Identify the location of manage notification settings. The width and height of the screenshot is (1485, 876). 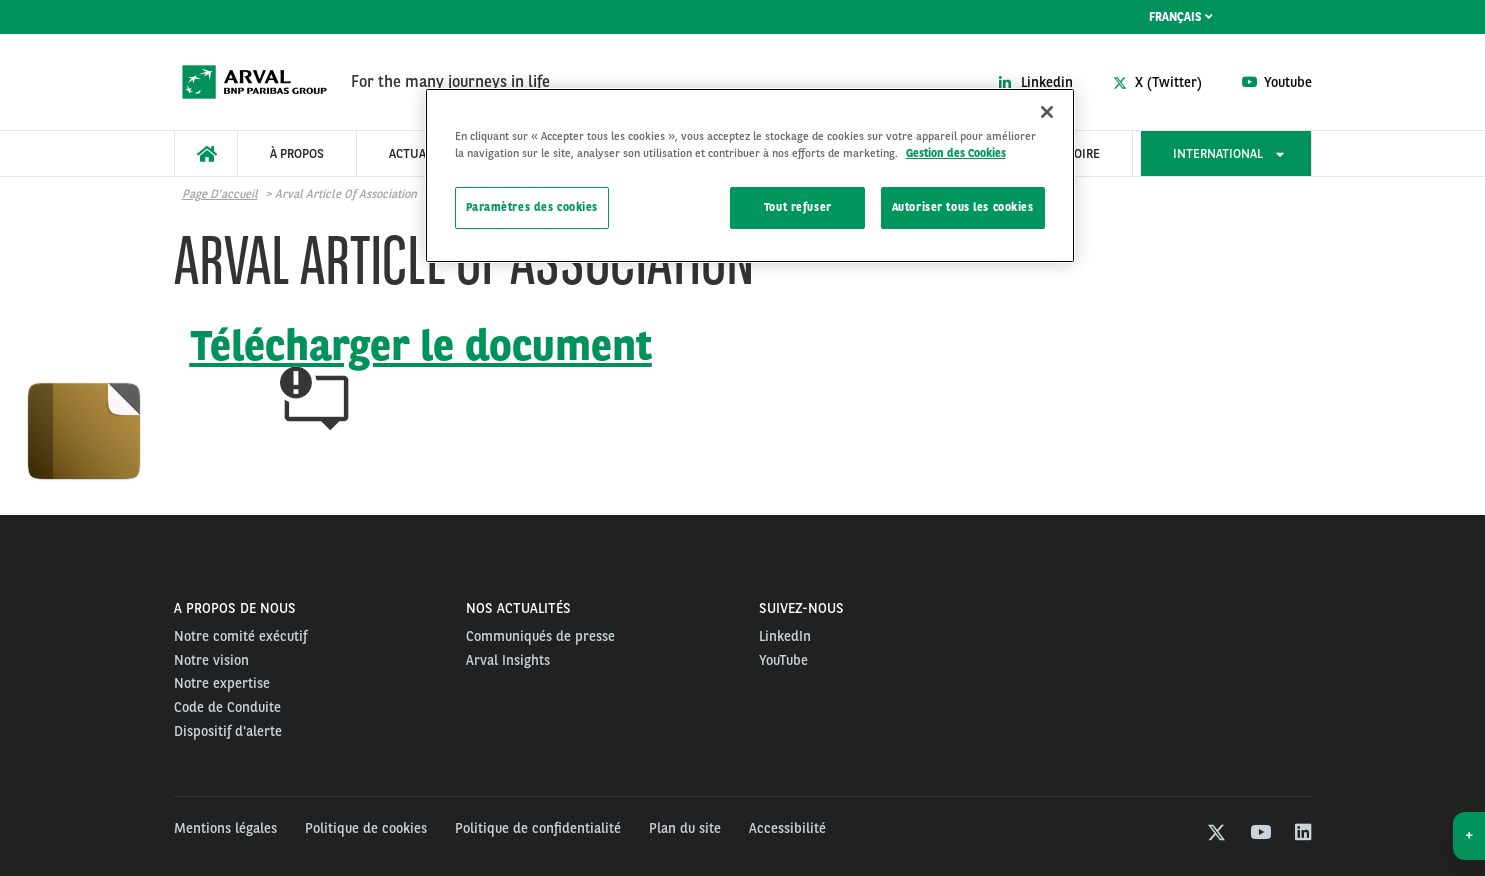
(316, 398).